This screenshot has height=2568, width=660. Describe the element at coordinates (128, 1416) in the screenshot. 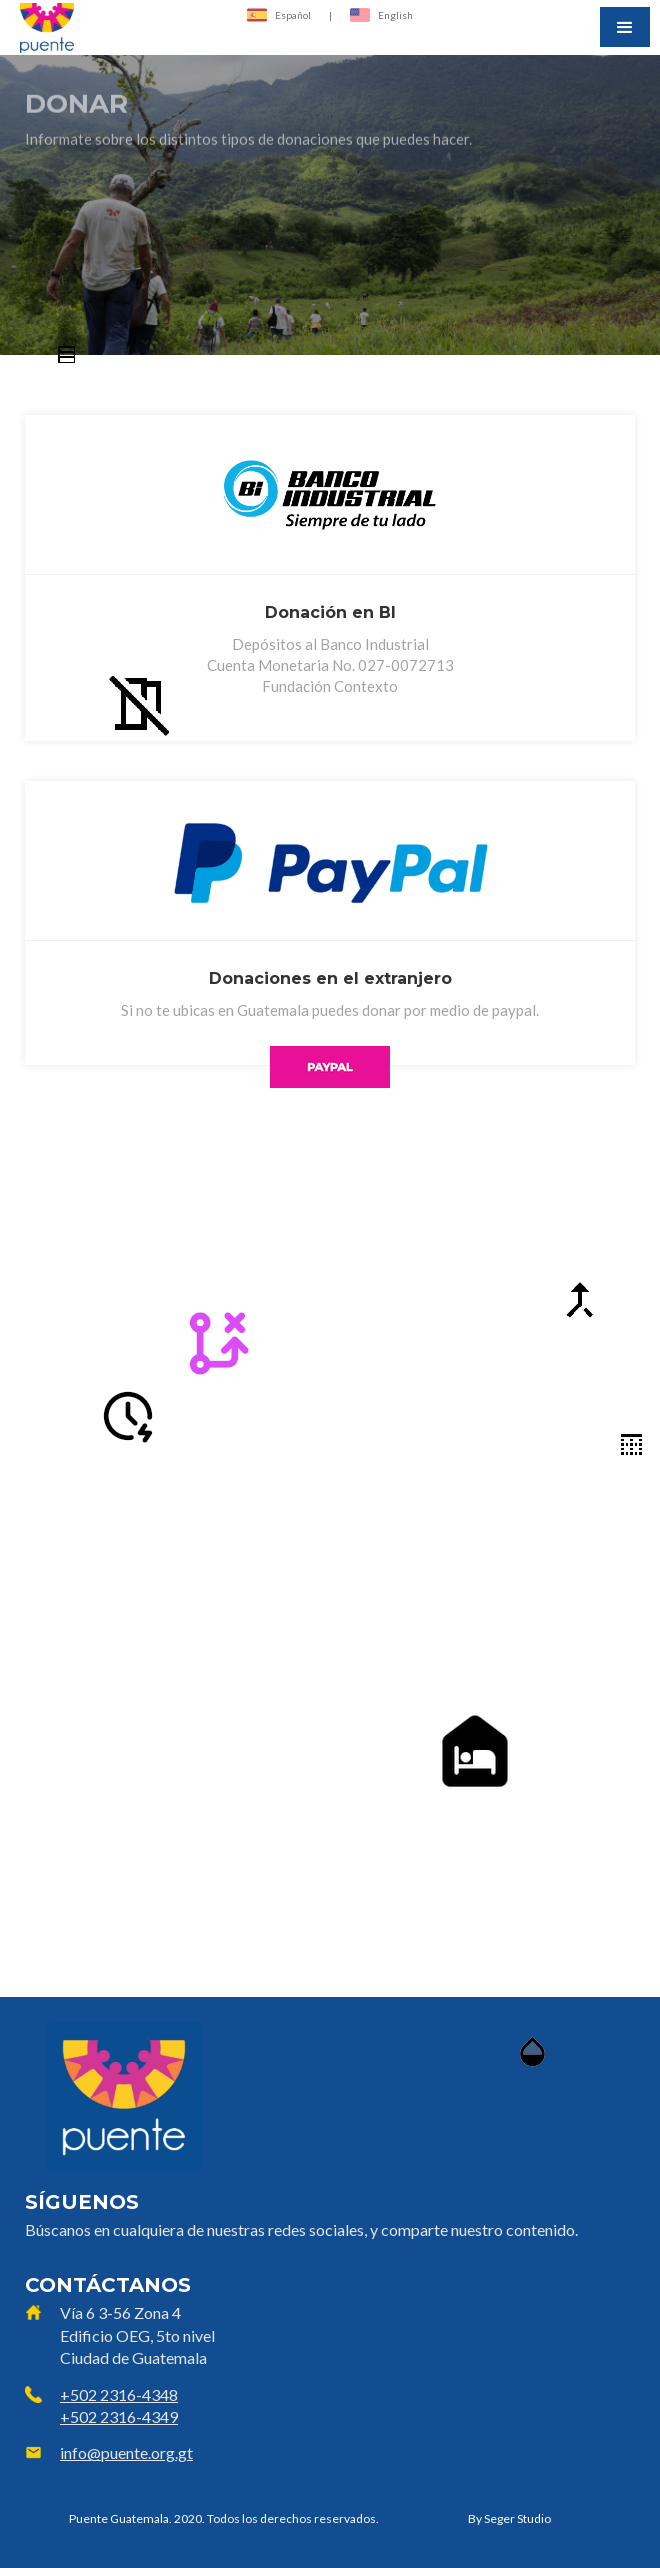

I see `quick timer or speed scheduling` at that location.